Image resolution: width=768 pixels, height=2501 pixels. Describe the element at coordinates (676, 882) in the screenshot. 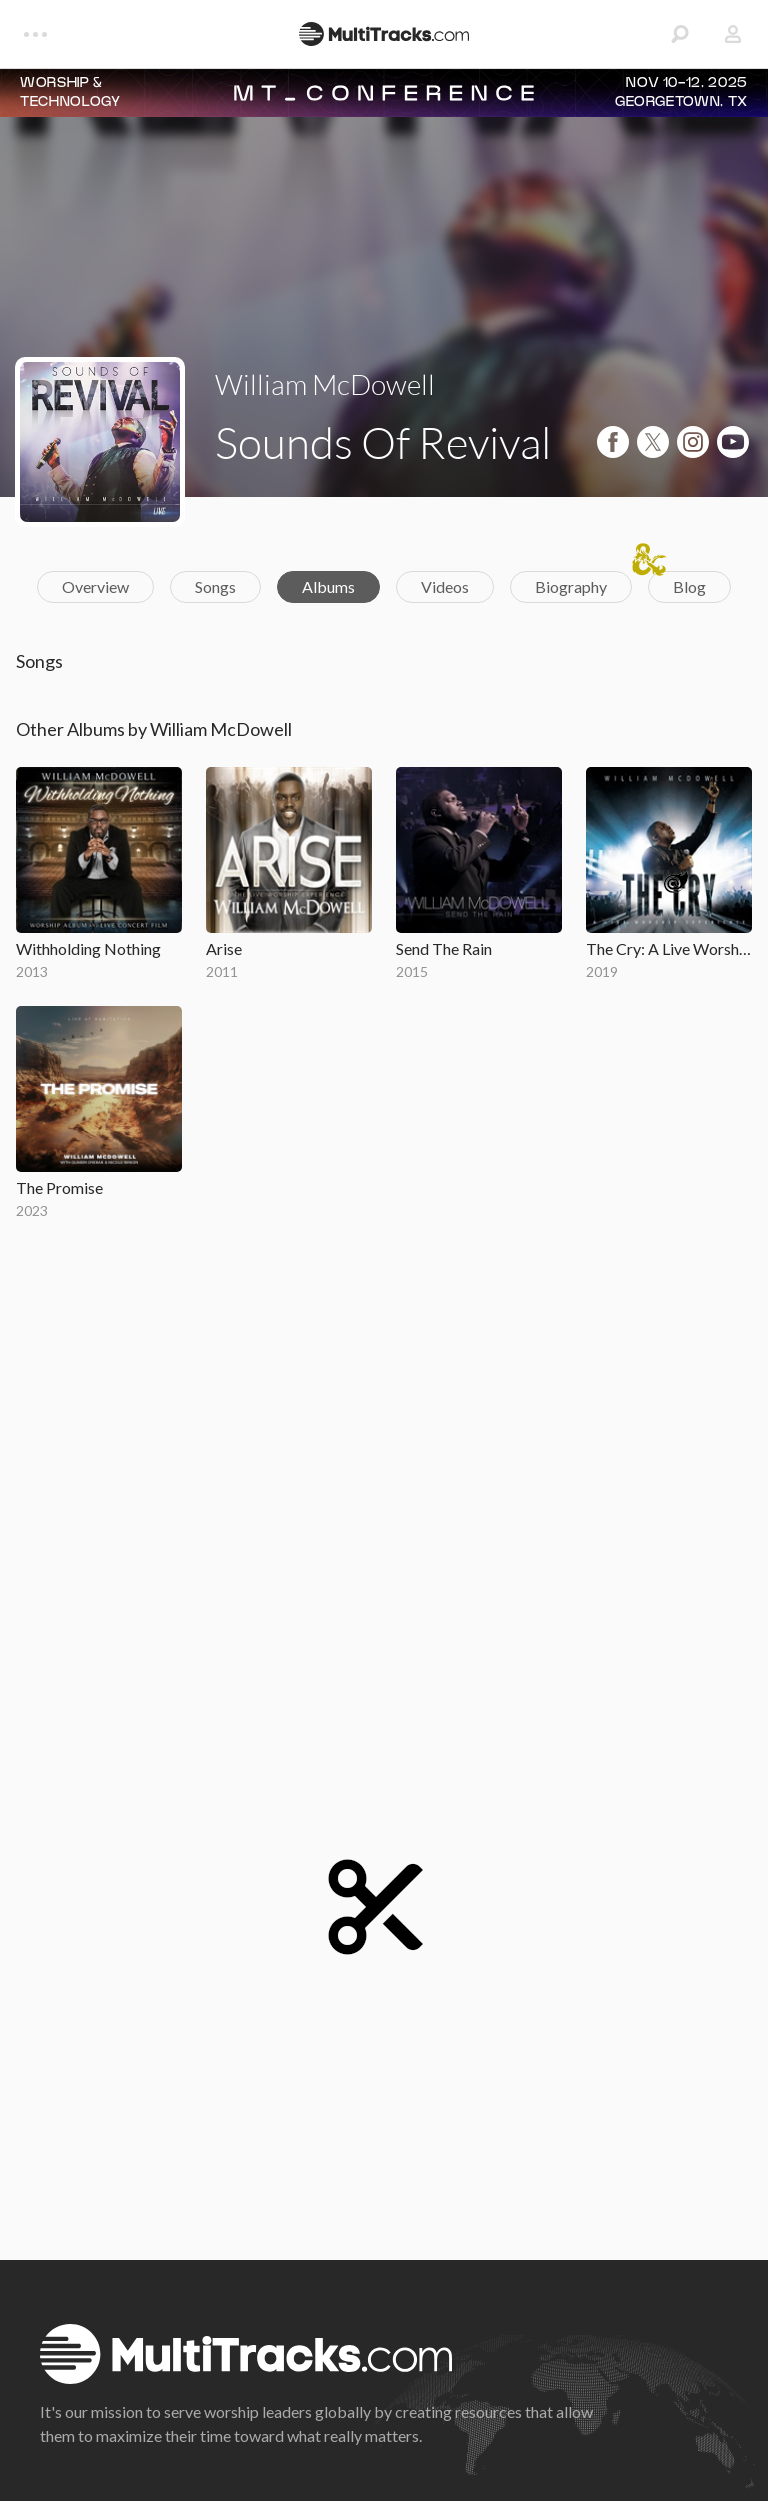

I see `Blazor framework logo` at that location.